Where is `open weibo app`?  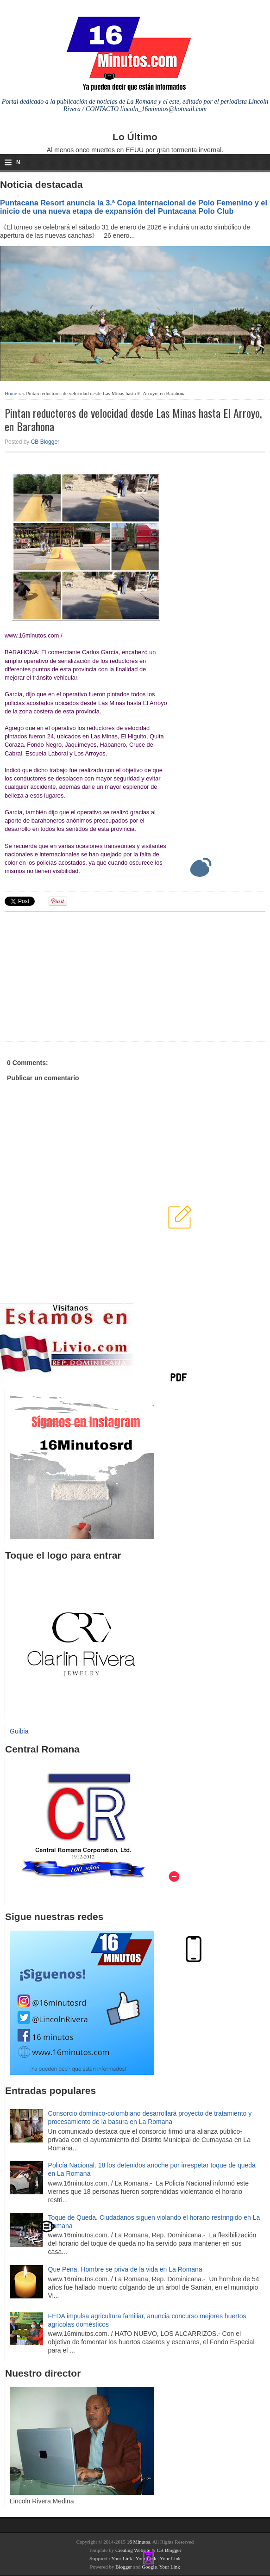 open weibo app is located at coordinates (201, 867).